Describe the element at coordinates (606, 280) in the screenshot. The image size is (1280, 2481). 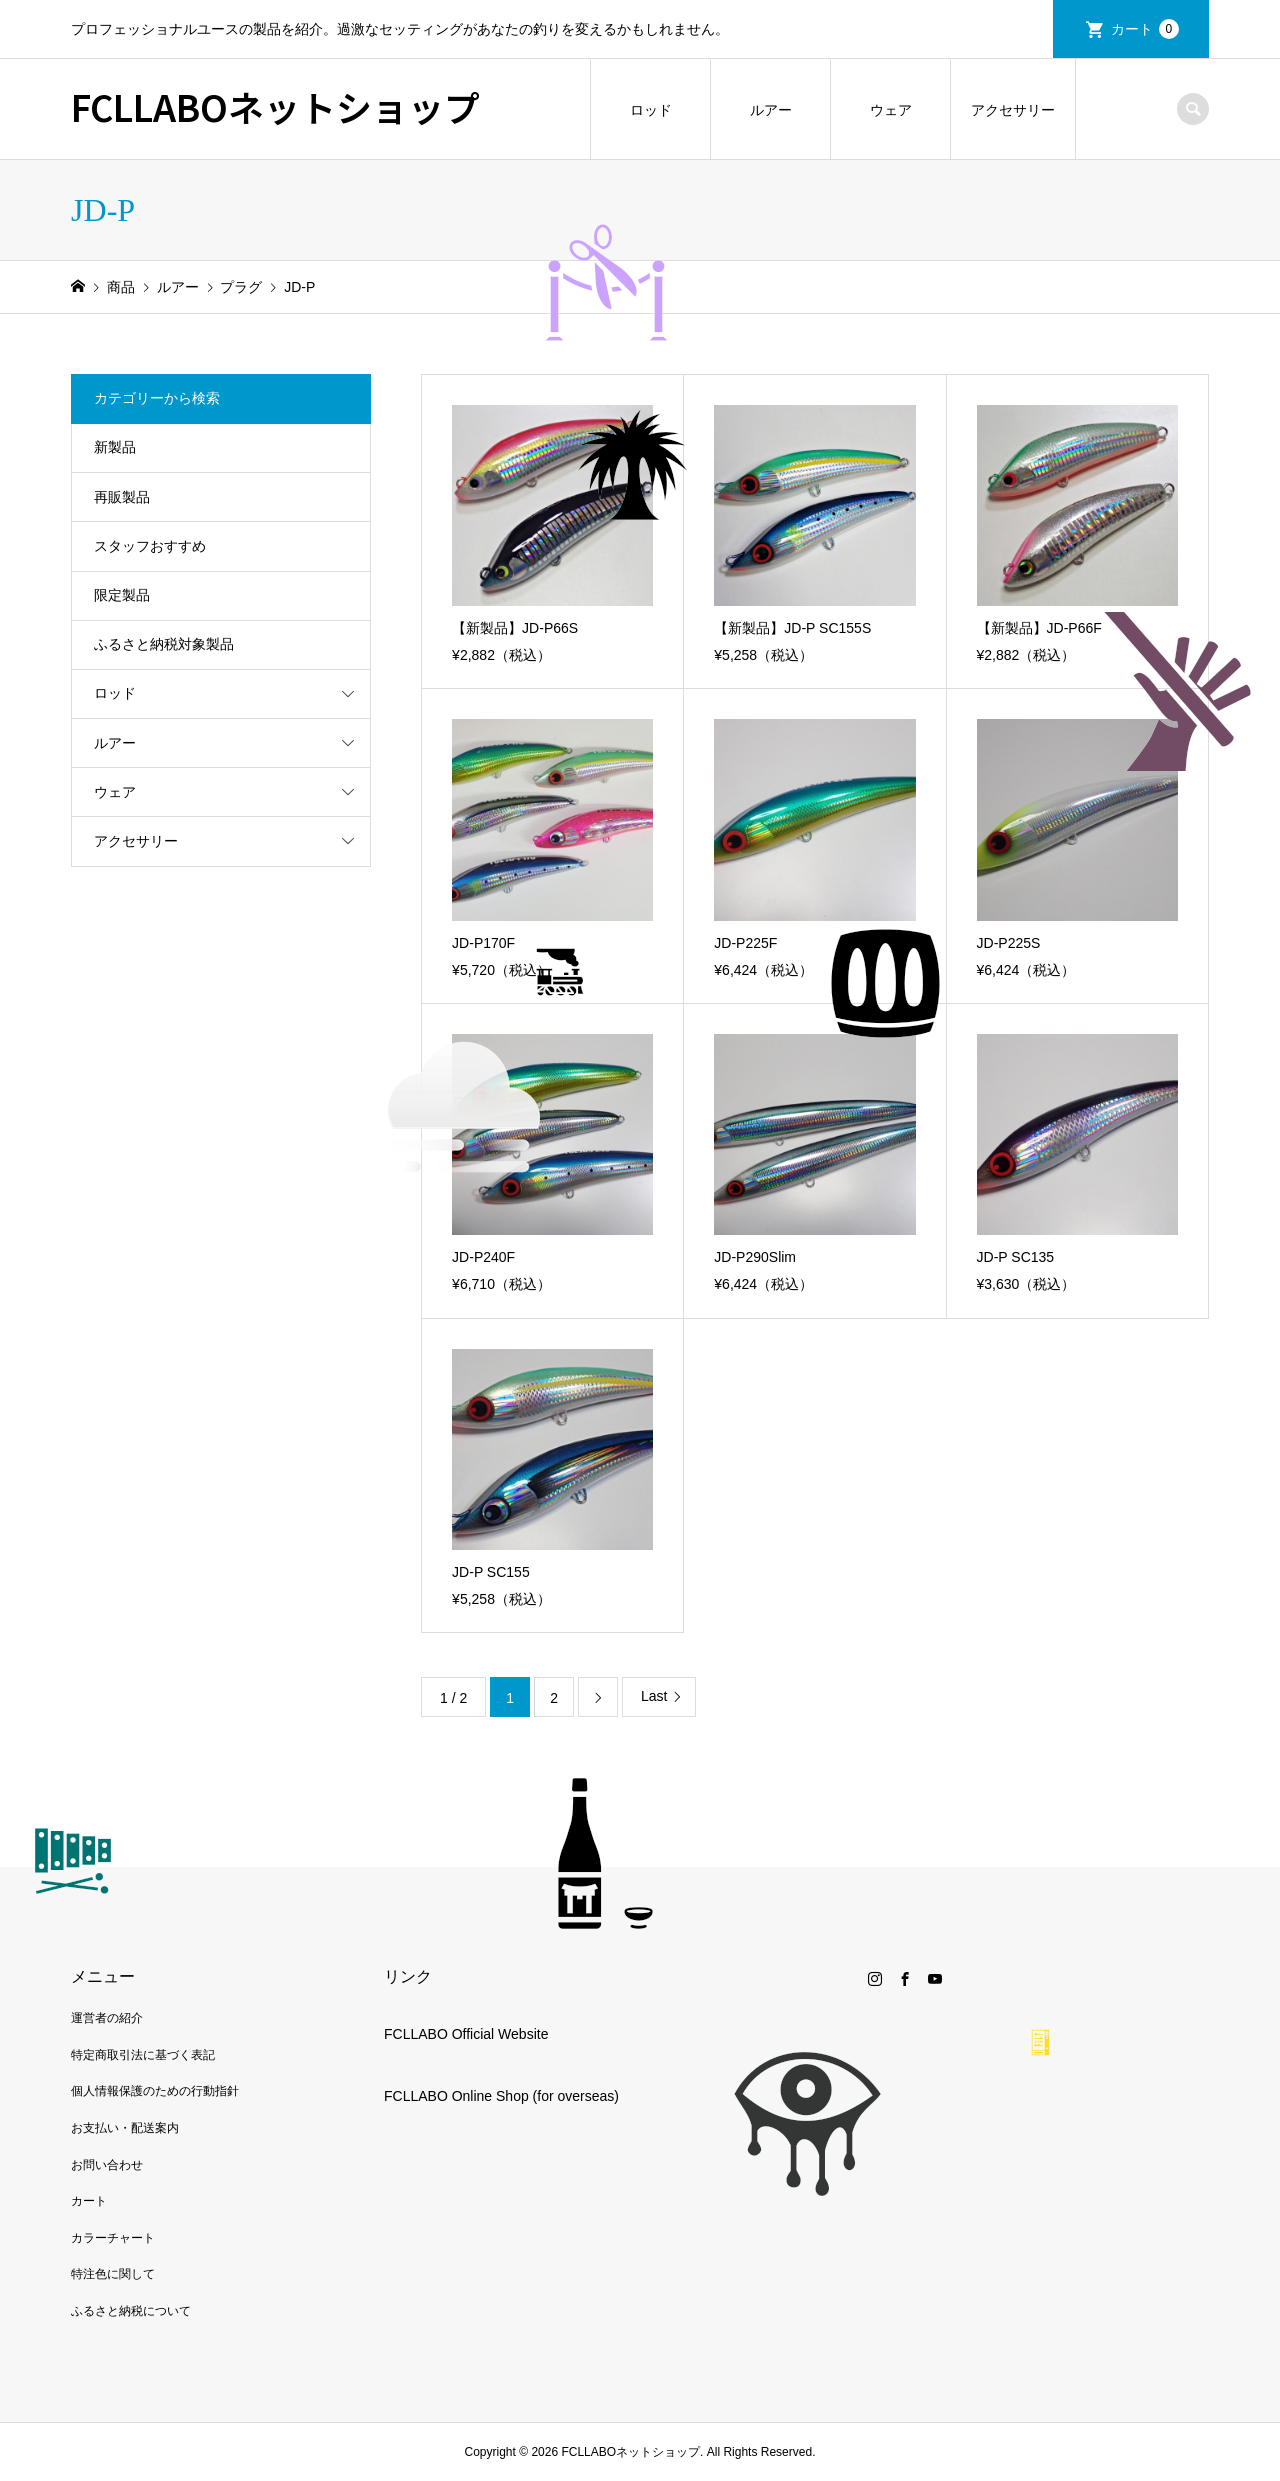
I see `indicates a new feature or section launch` at that location.